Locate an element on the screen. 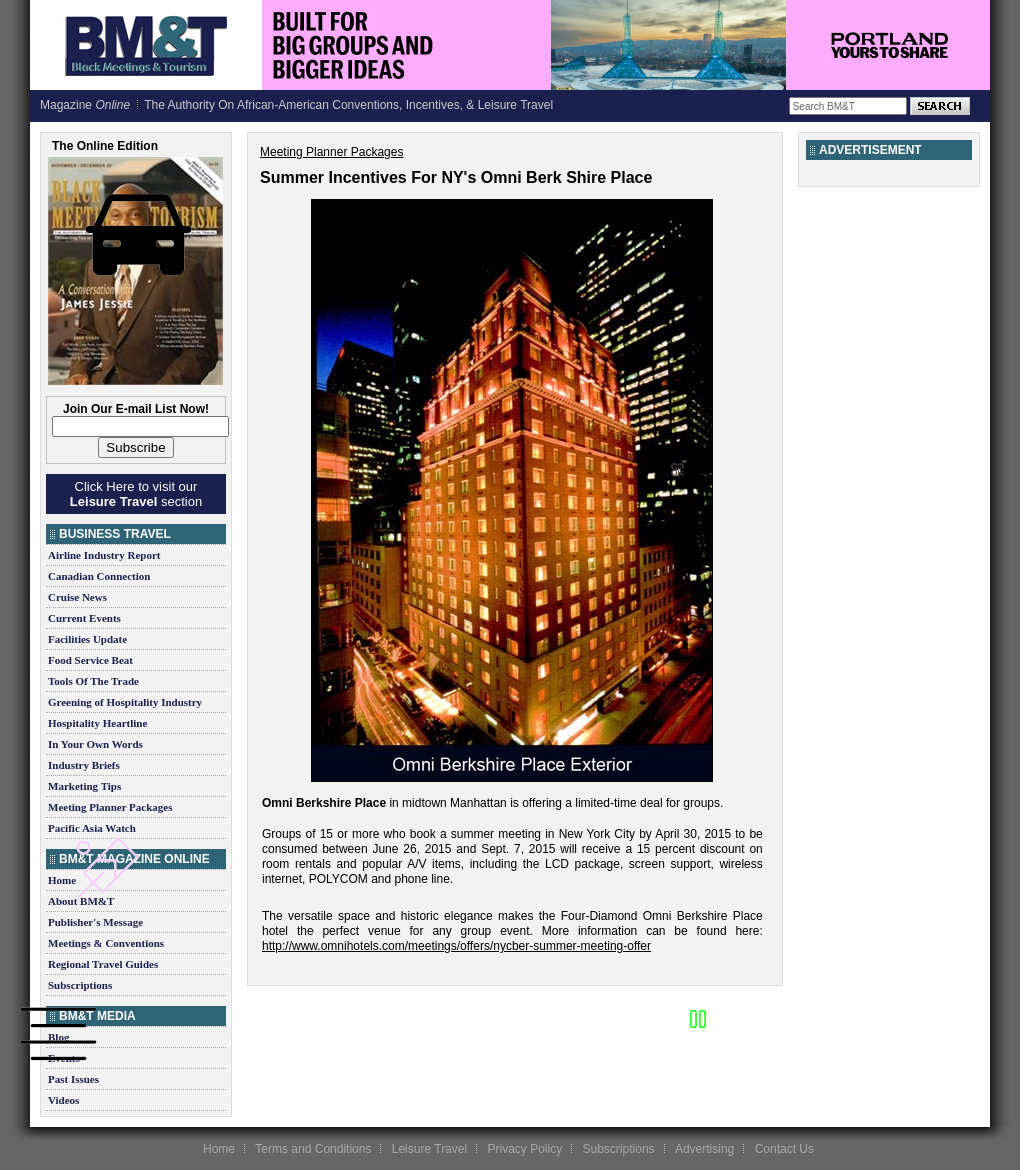 This screenshot has height=1170, width=1020. access vehicle or car-related settings is located at coordinates (138, 236).